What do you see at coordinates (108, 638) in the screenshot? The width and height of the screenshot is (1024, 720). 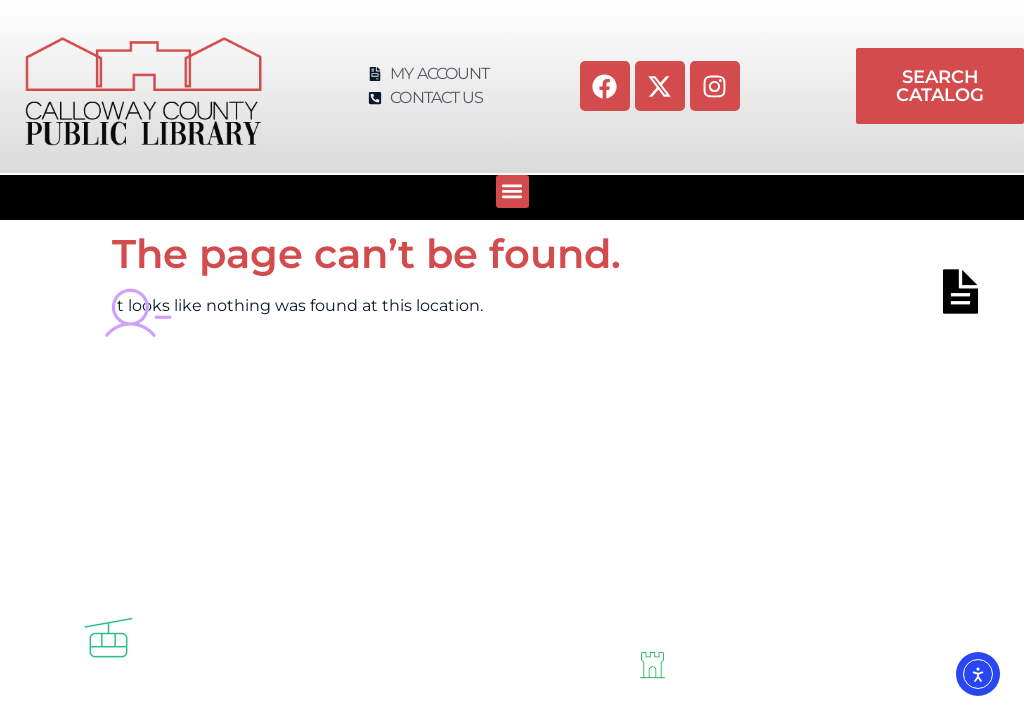 I see `access cable car or gondola transit options` at bounding box center [108, 638].